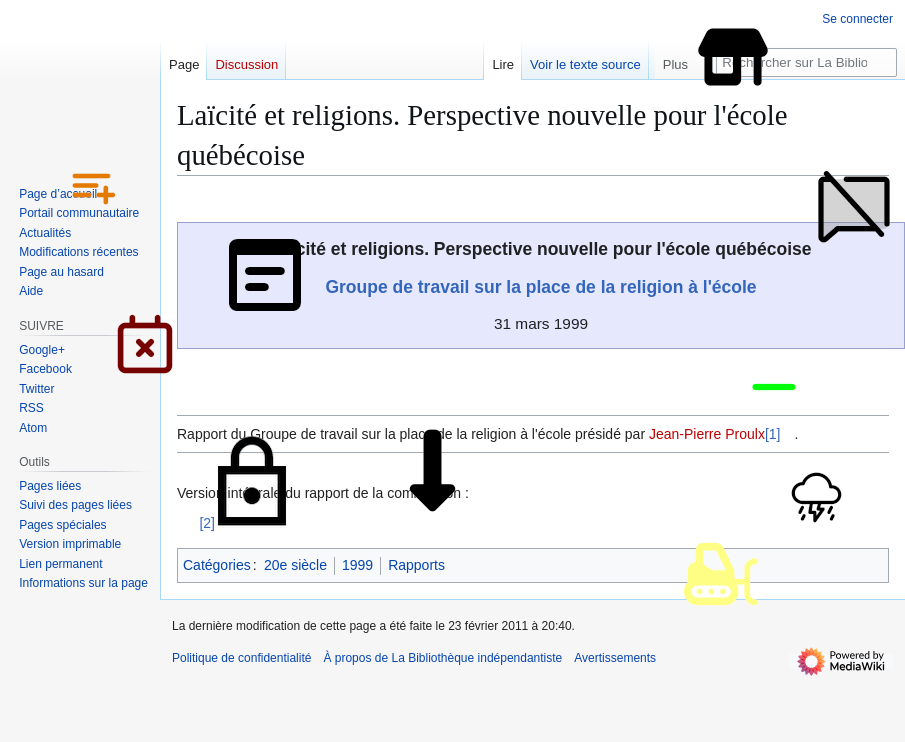  Describe the element at coordinates (854, 204) in the screenshot. I see `mute or disable chat notifications` at that location.